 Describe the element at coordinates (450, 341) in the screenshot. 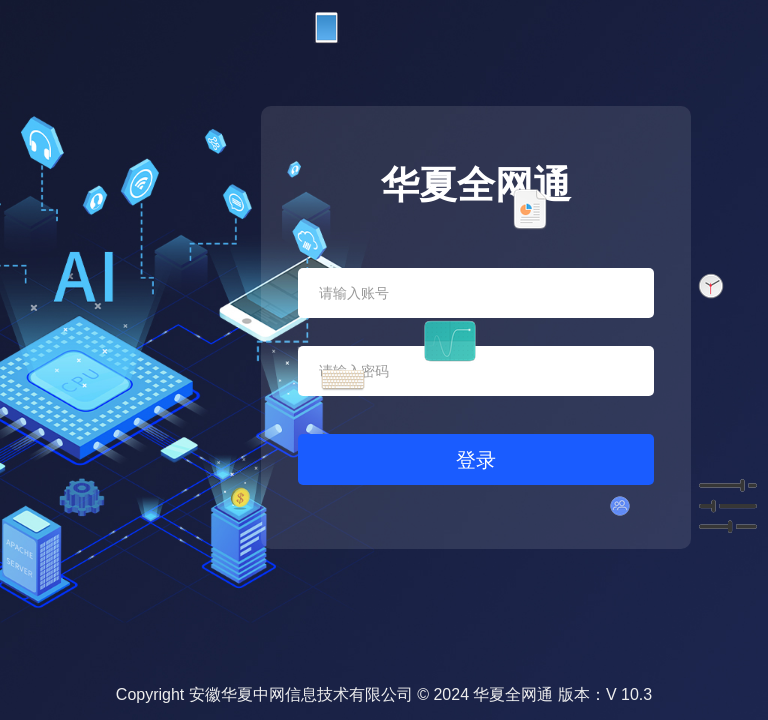

I see `open psensor temperature monitoring app` at that location.